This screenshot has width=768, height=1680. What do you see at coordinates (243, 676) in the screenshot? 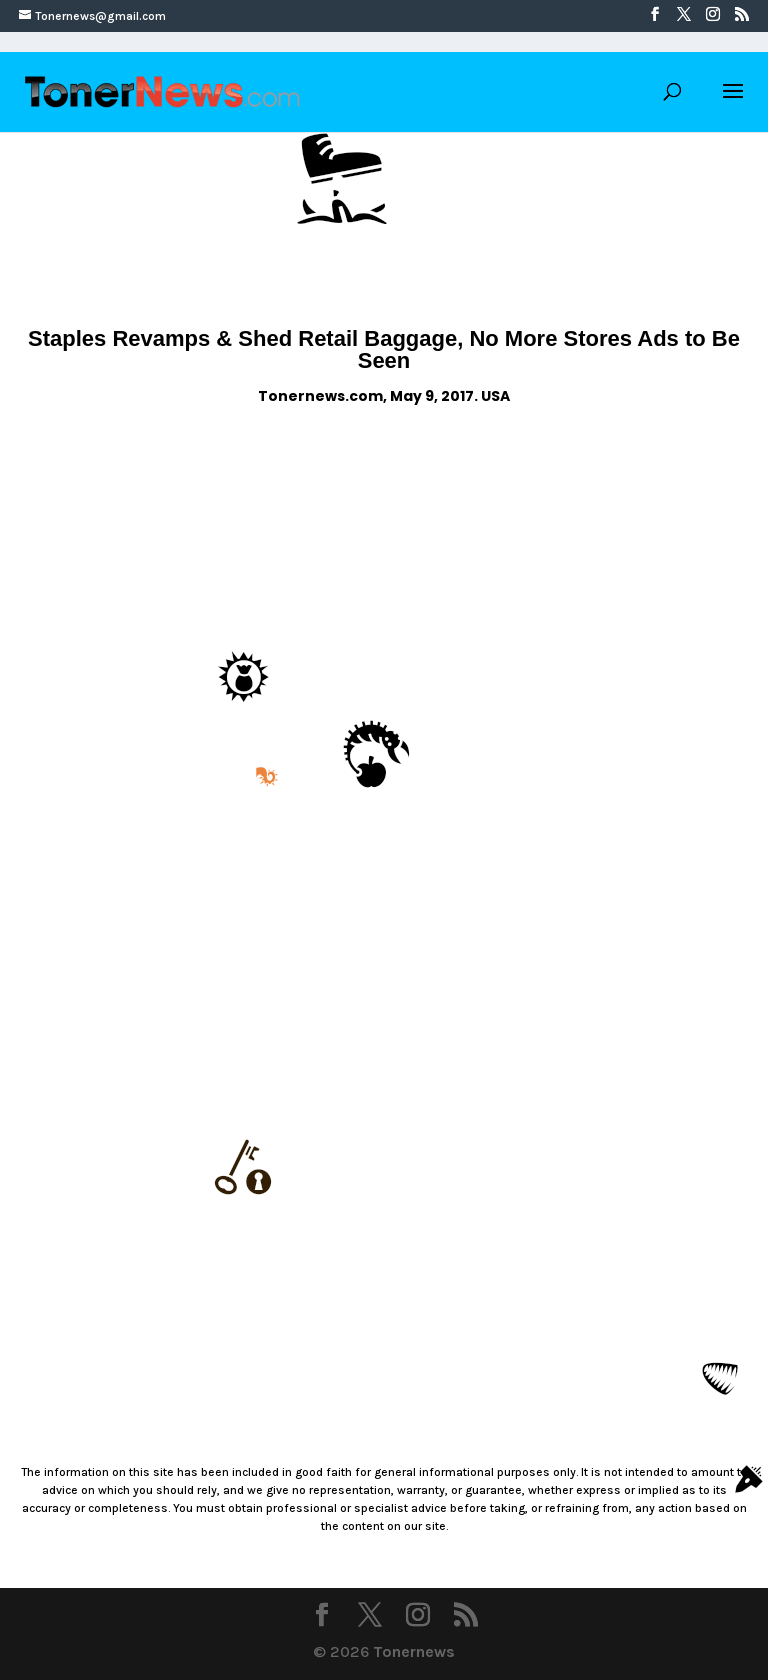
I see `view your in-game currency or coins` at bounding box center [243, 676].